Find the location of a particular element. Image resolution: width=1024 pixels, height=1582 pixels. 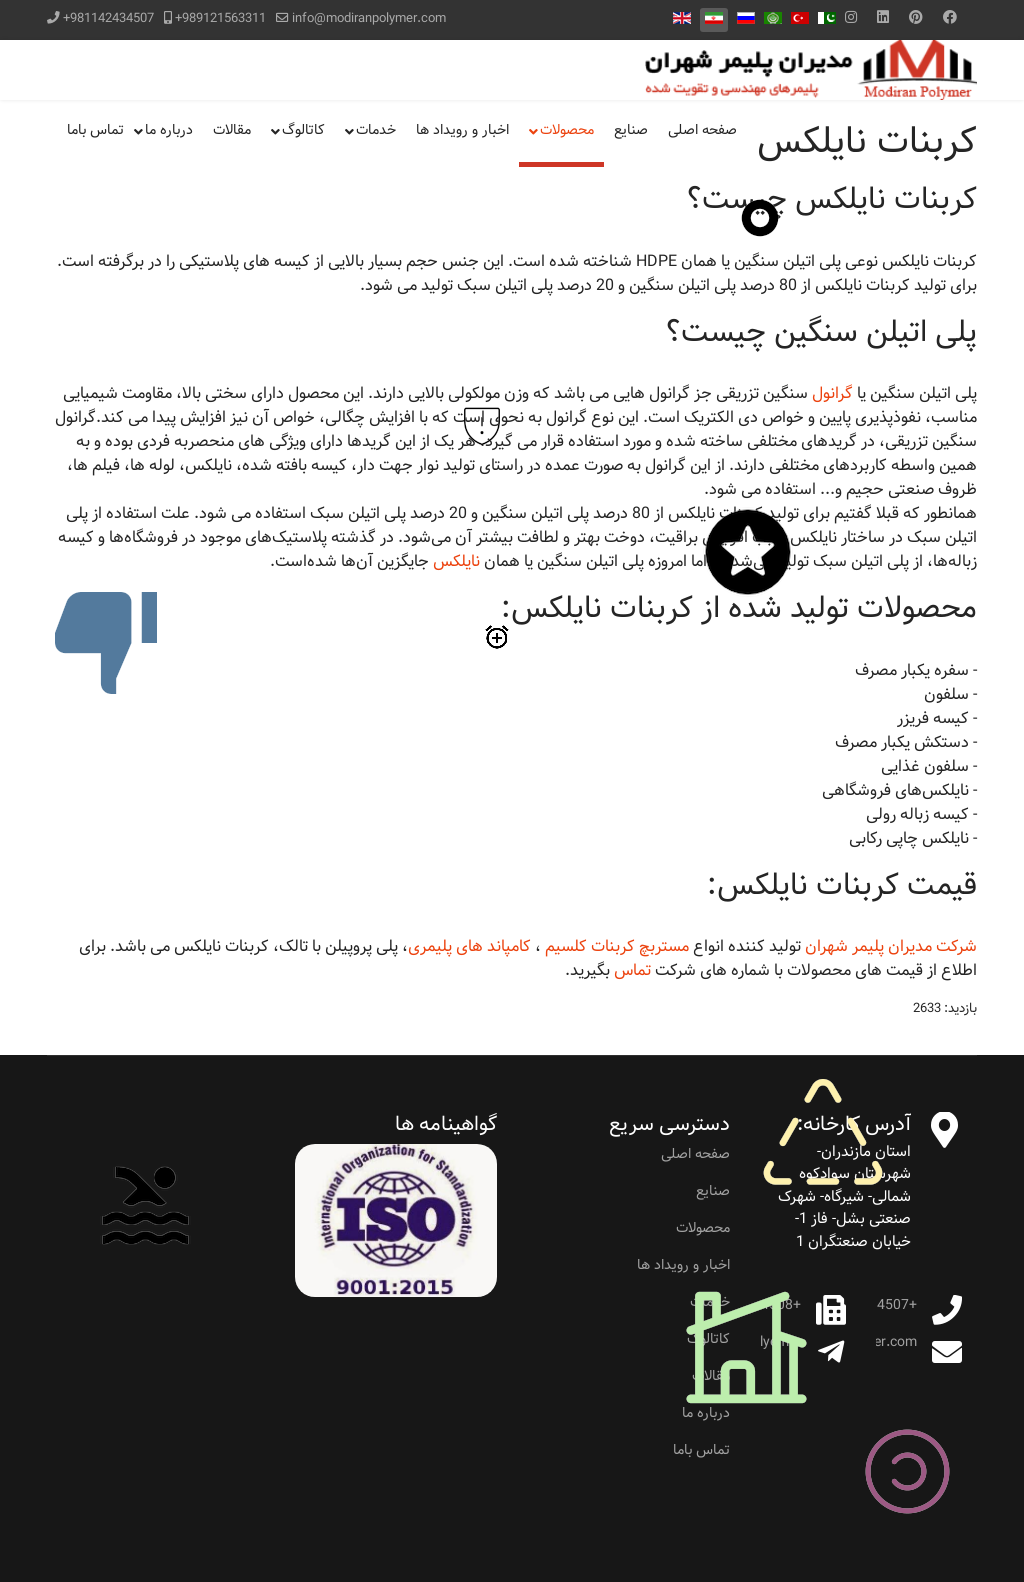

mark item as favorite is located at coordinates (748, 552).